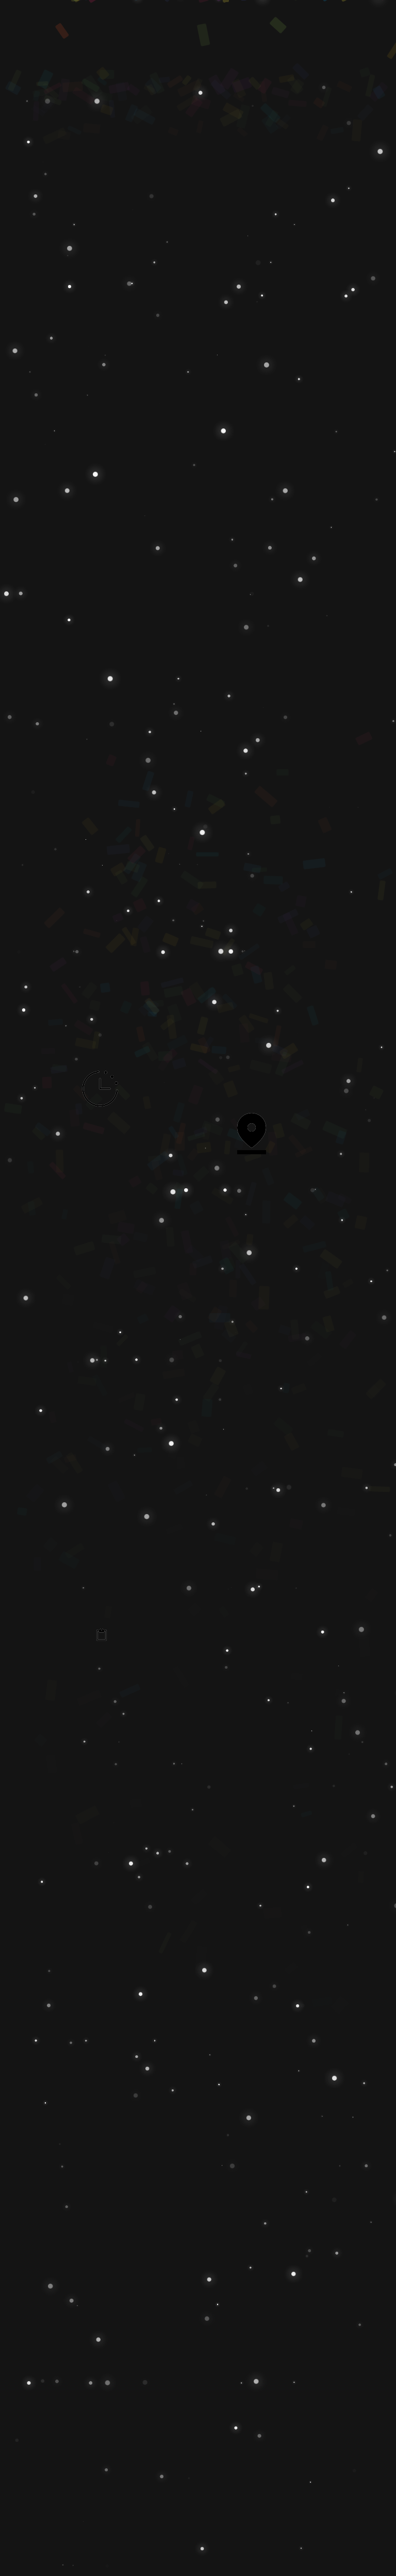 This screenshot has width=396, height=2576. What do you see at coordinates (100, 1089) in the screenshot?
I see `view countdown timer` at bounding box center [100, 1089].